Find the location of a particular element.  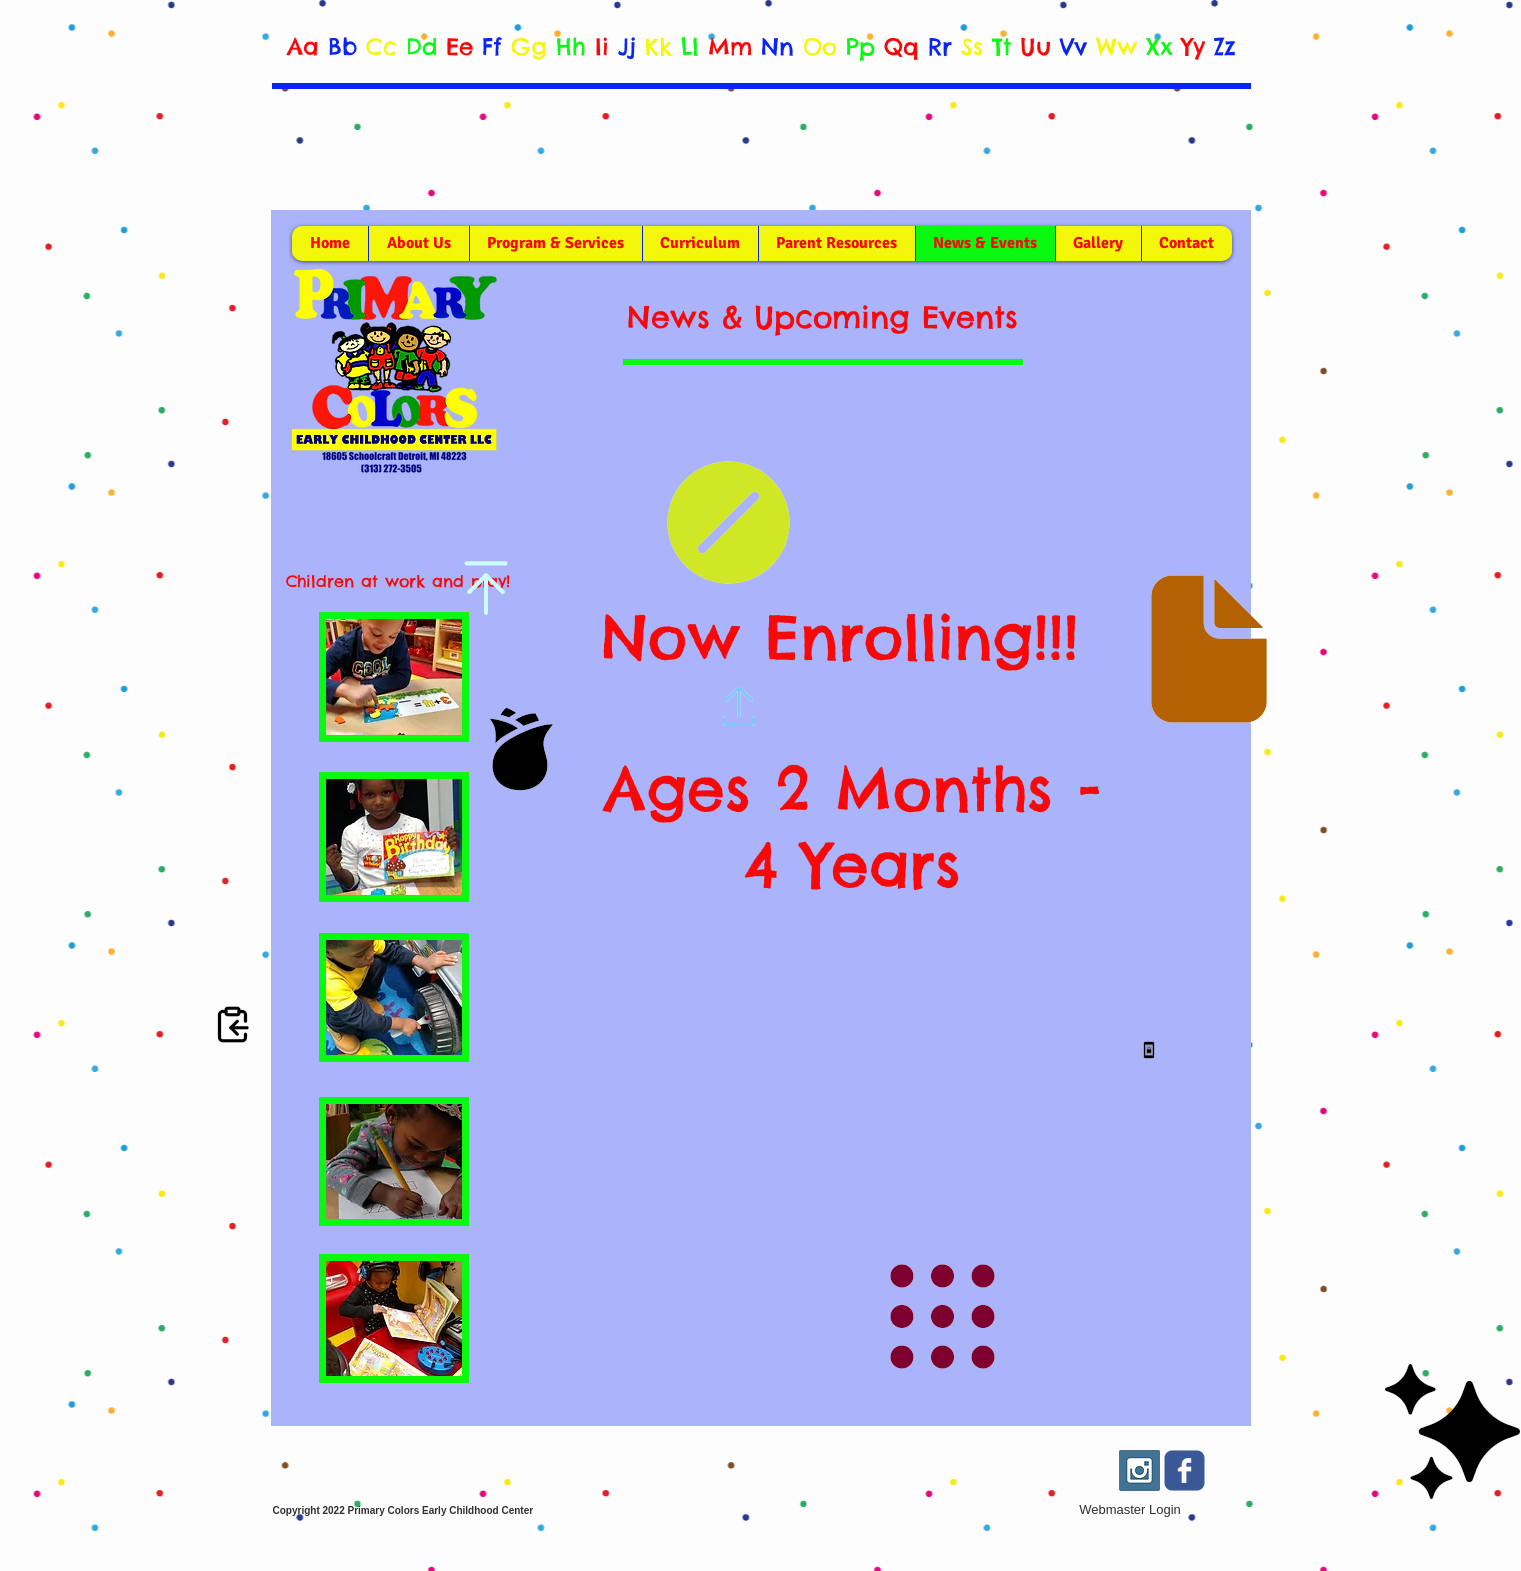

indicates AI-generated or enhanced content is located at coordinates (1452, 1431).